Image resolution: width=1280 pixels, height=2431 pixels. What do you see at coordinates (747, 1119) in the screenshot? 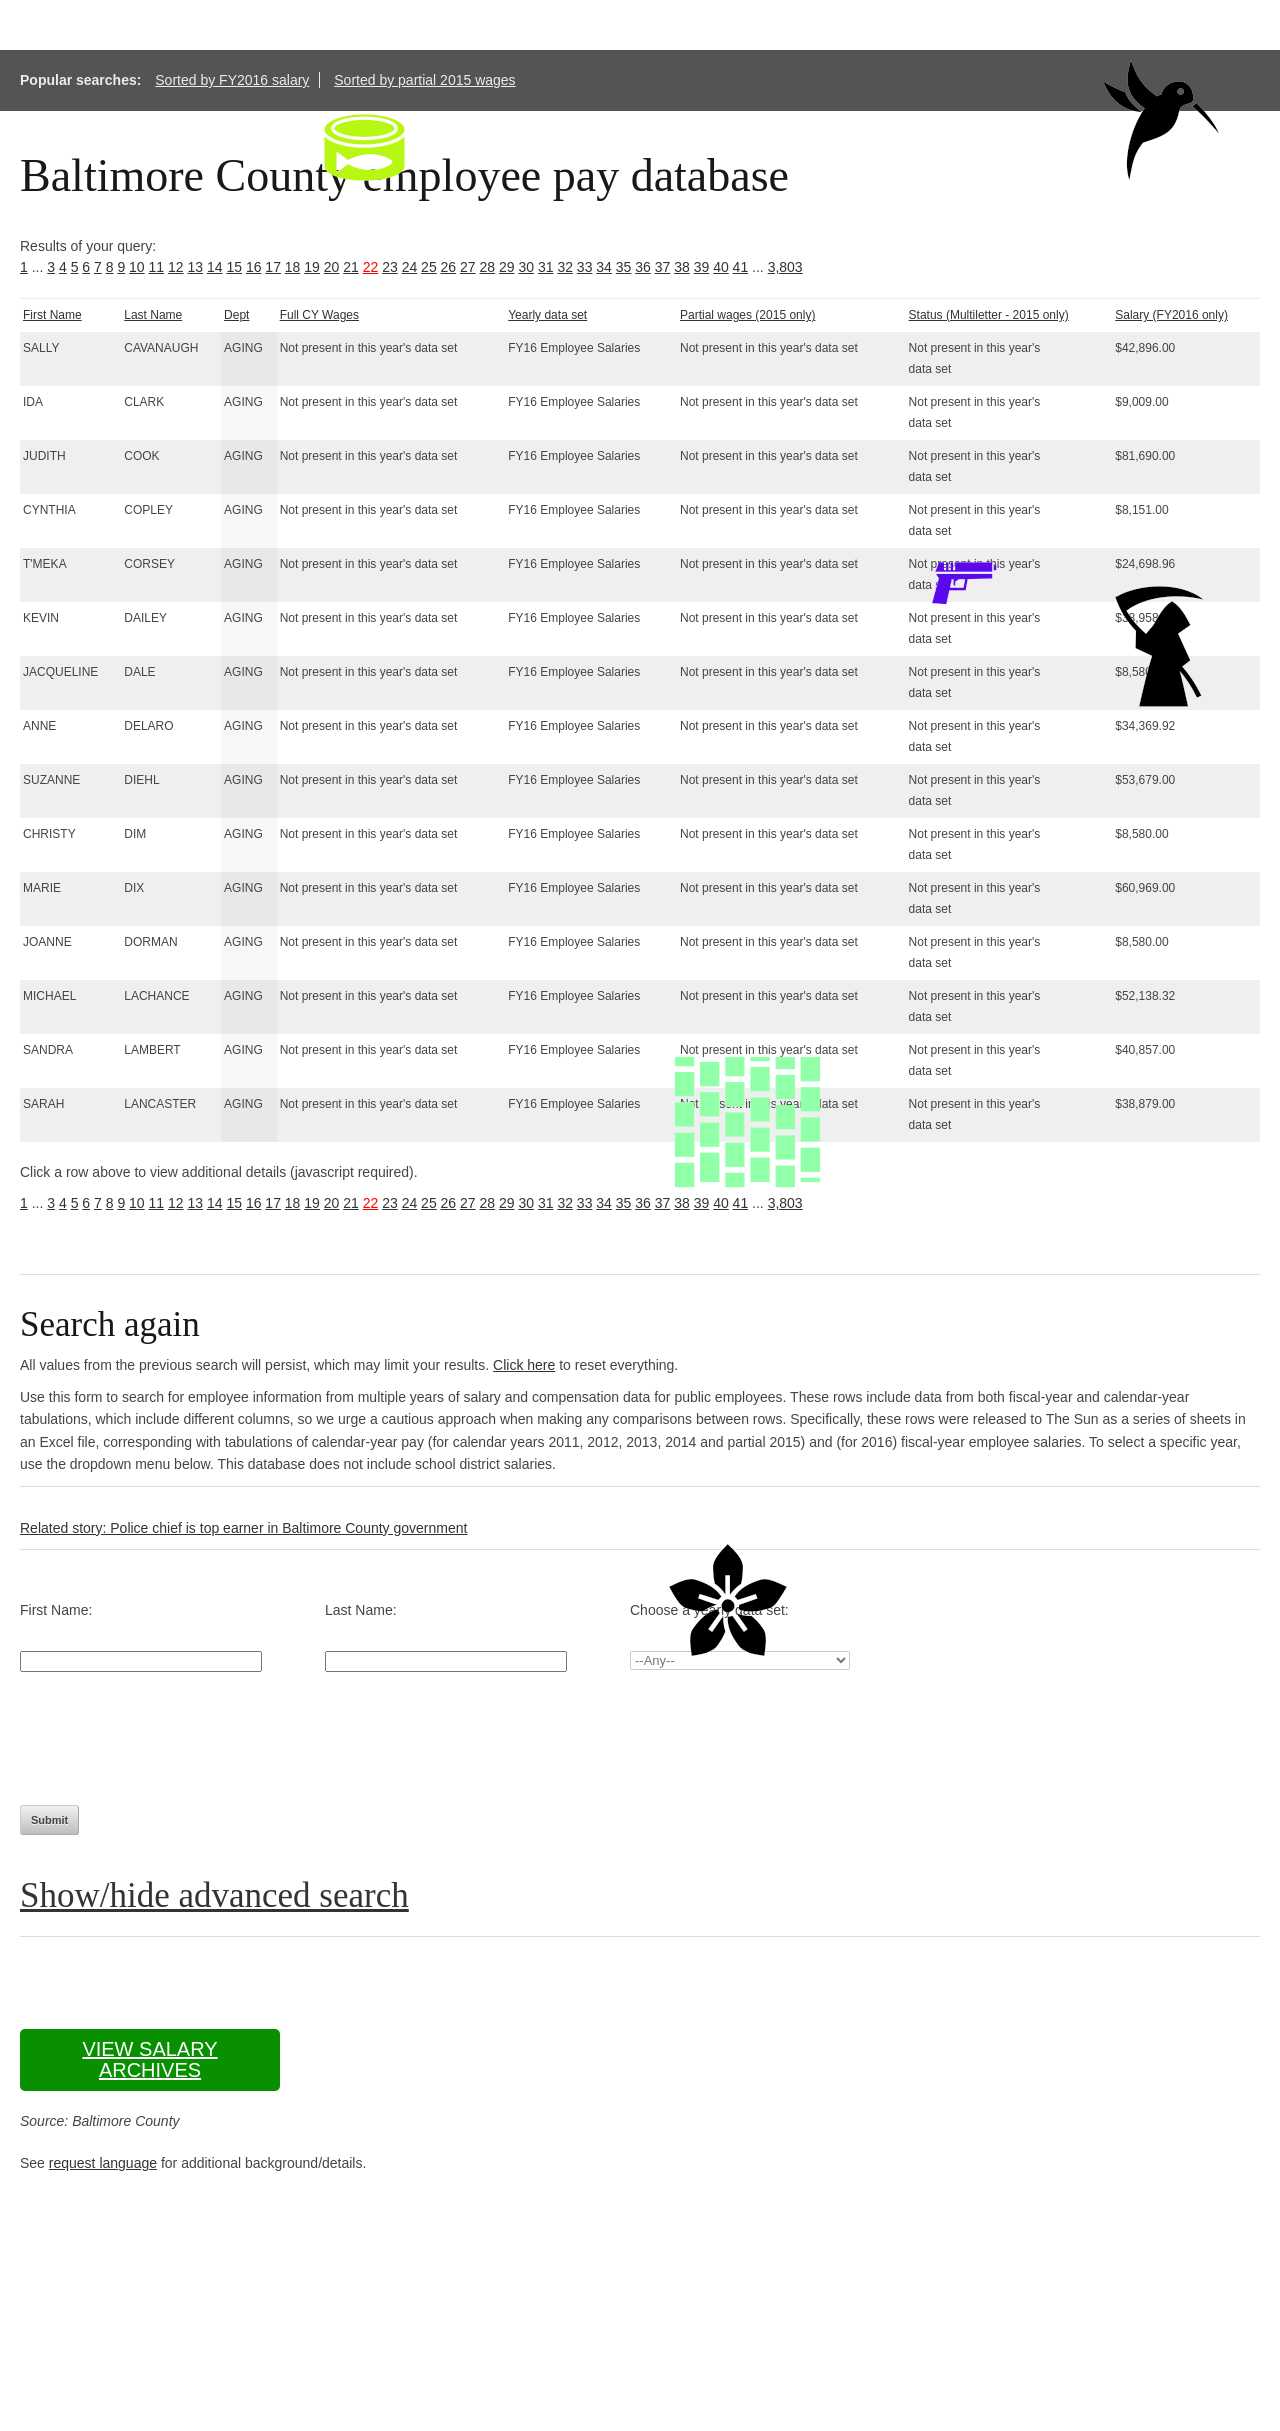
I see `view half-year calendar overview` at bounding box center [747, 1119].